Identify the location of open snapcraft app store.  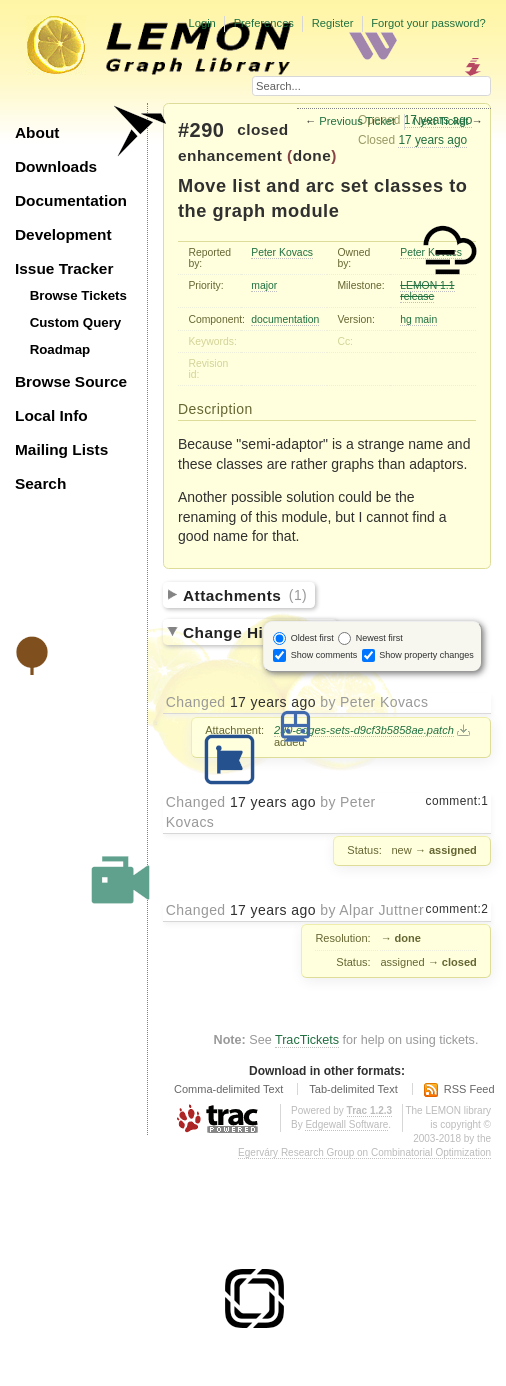
(140, 131).